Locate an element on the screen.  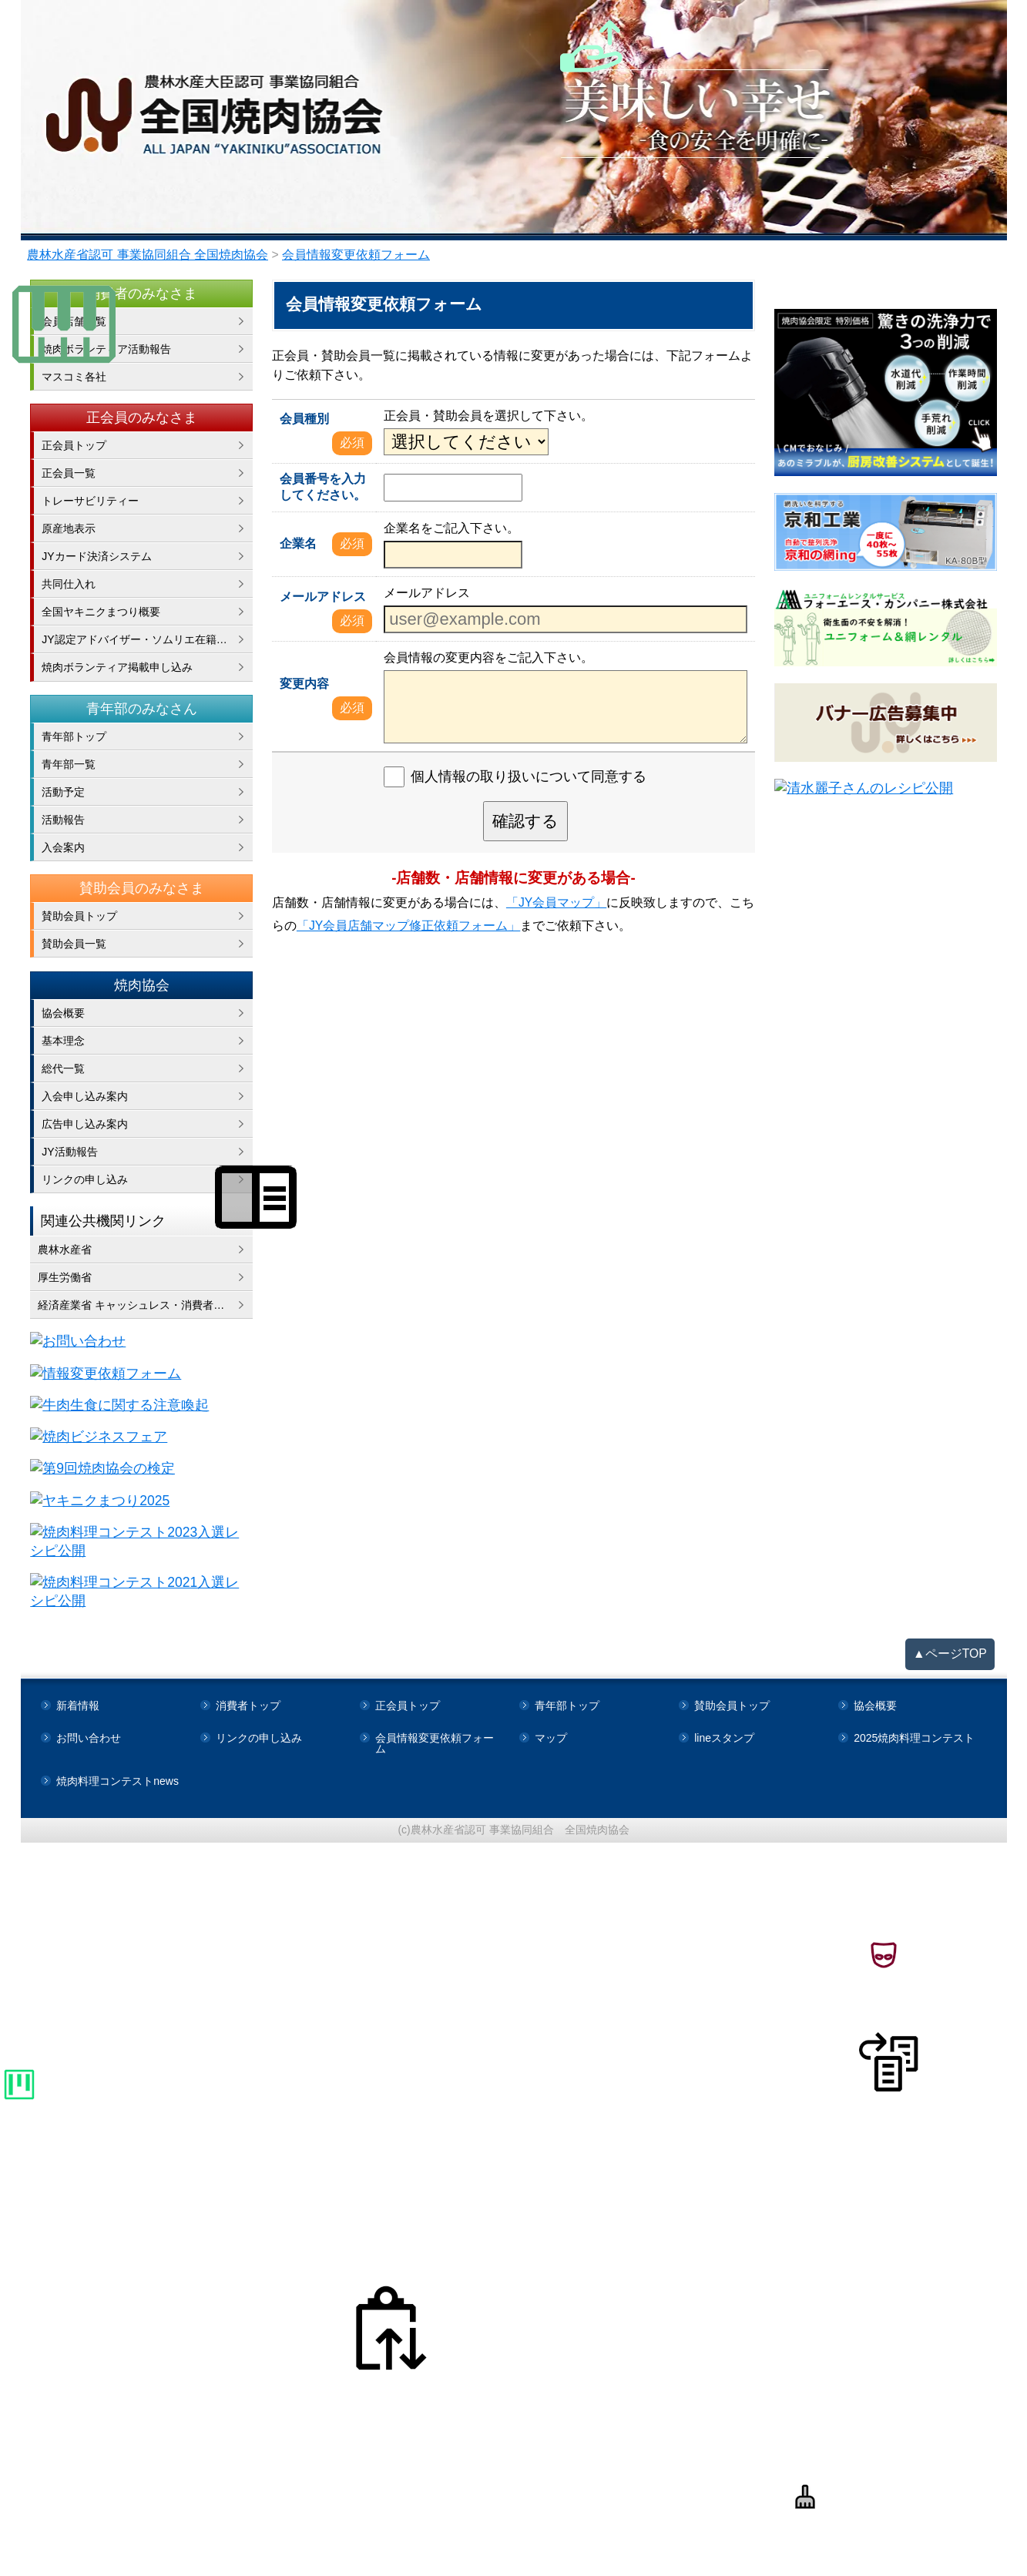
switch to reader mode for distraction-free reading is located at coordinates (256, 1196).